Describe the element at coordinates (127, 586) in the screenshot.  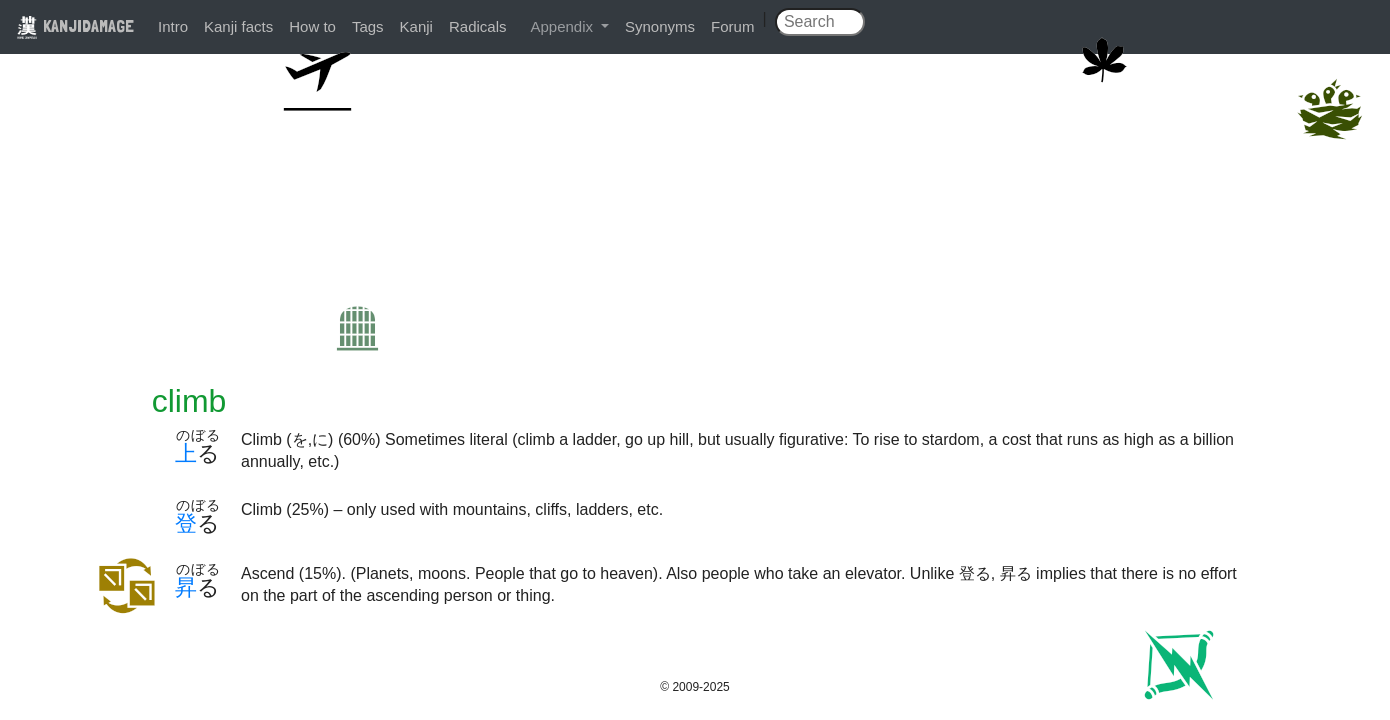
I see `initiate a trade or exchange between players` at that location.